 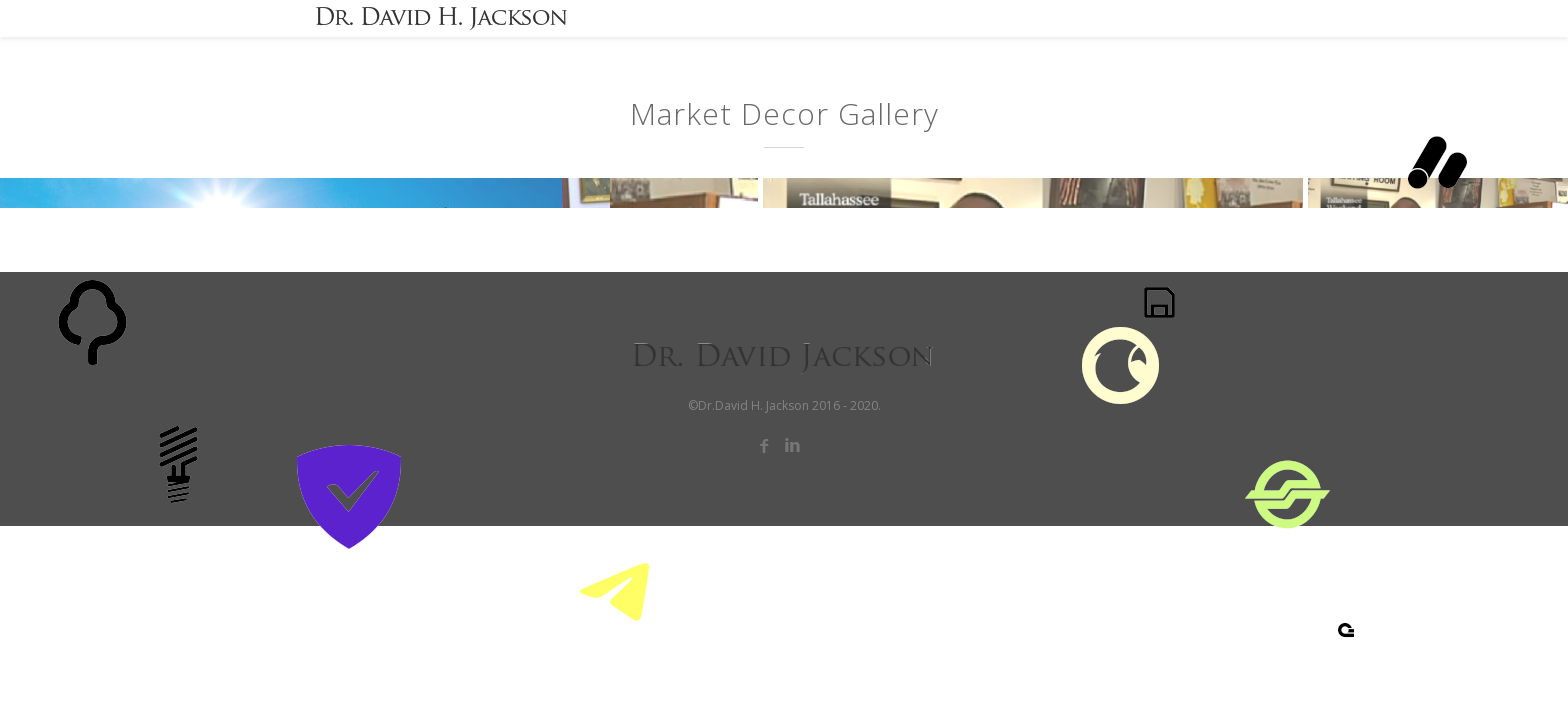 What do you see at coordinates (1346, 630) in the screenshot?
I see `link to Appwrite backend services` at bounding box center [1346, 630].